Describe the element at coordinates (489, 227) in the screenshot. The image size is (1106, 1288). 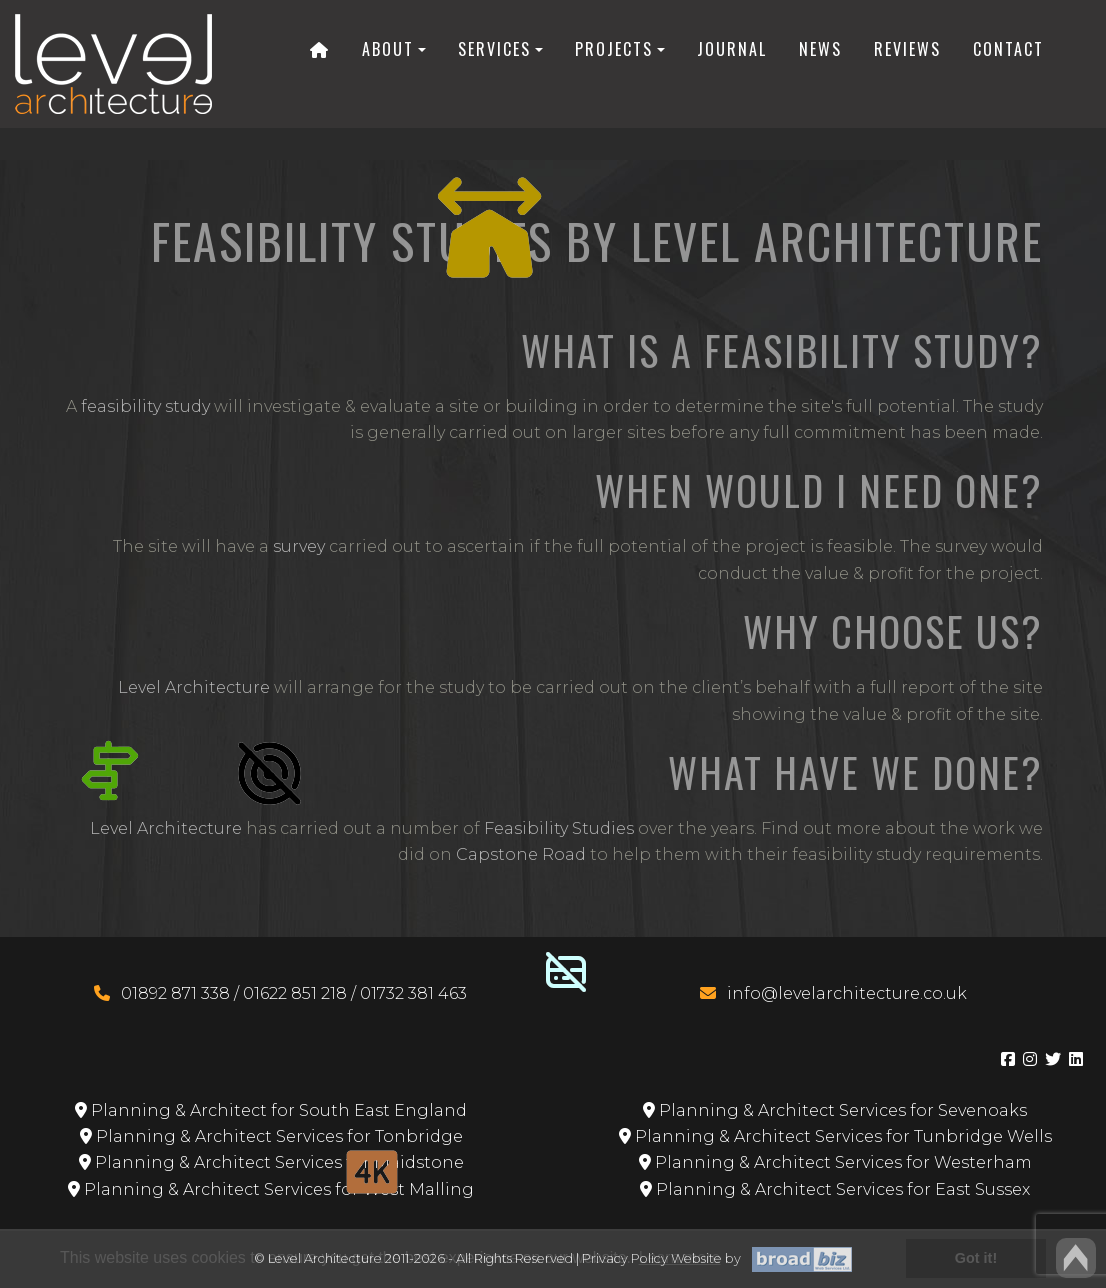
I see `adjust tent or campsite width` at that location.